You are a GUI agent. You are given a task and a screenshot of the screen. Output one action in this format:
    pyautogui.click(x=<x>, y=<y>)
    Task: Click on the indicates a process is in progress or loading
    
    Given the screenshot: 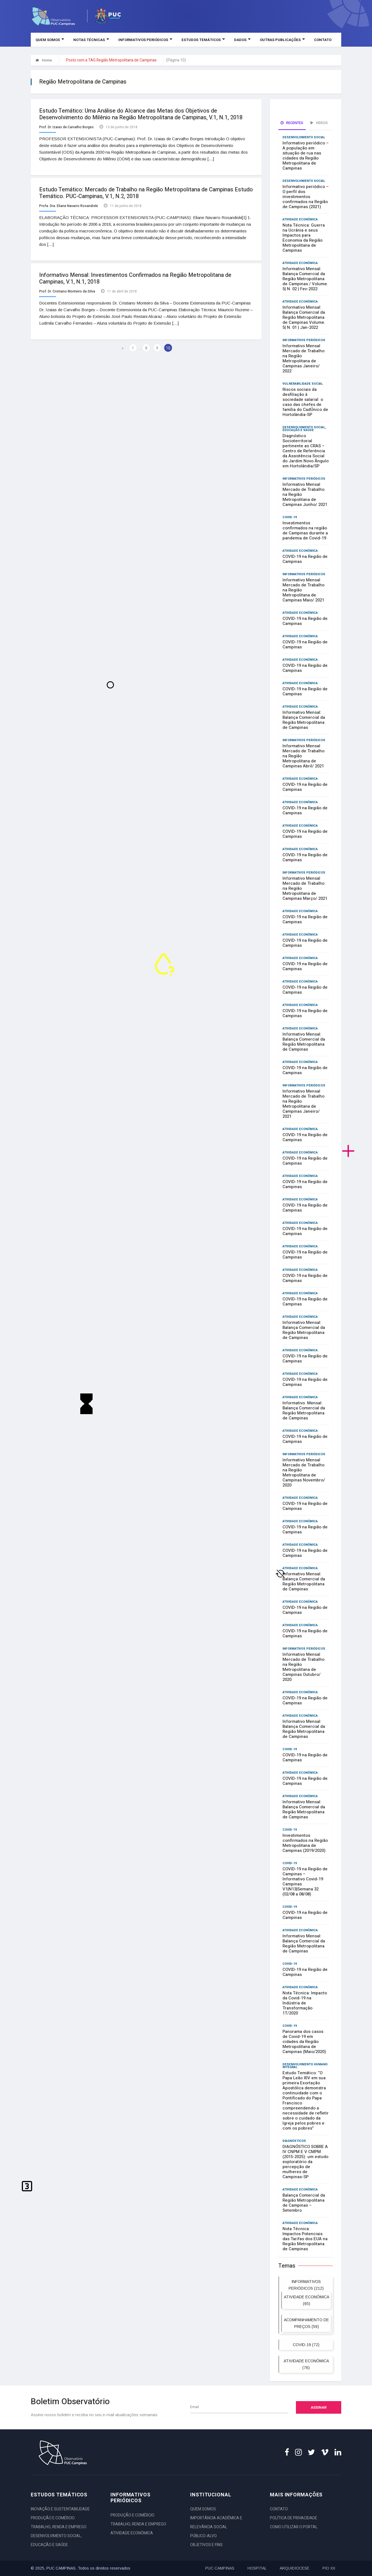 What is the action you would take?
    pyautogui.click(x=86, y=1404)
    